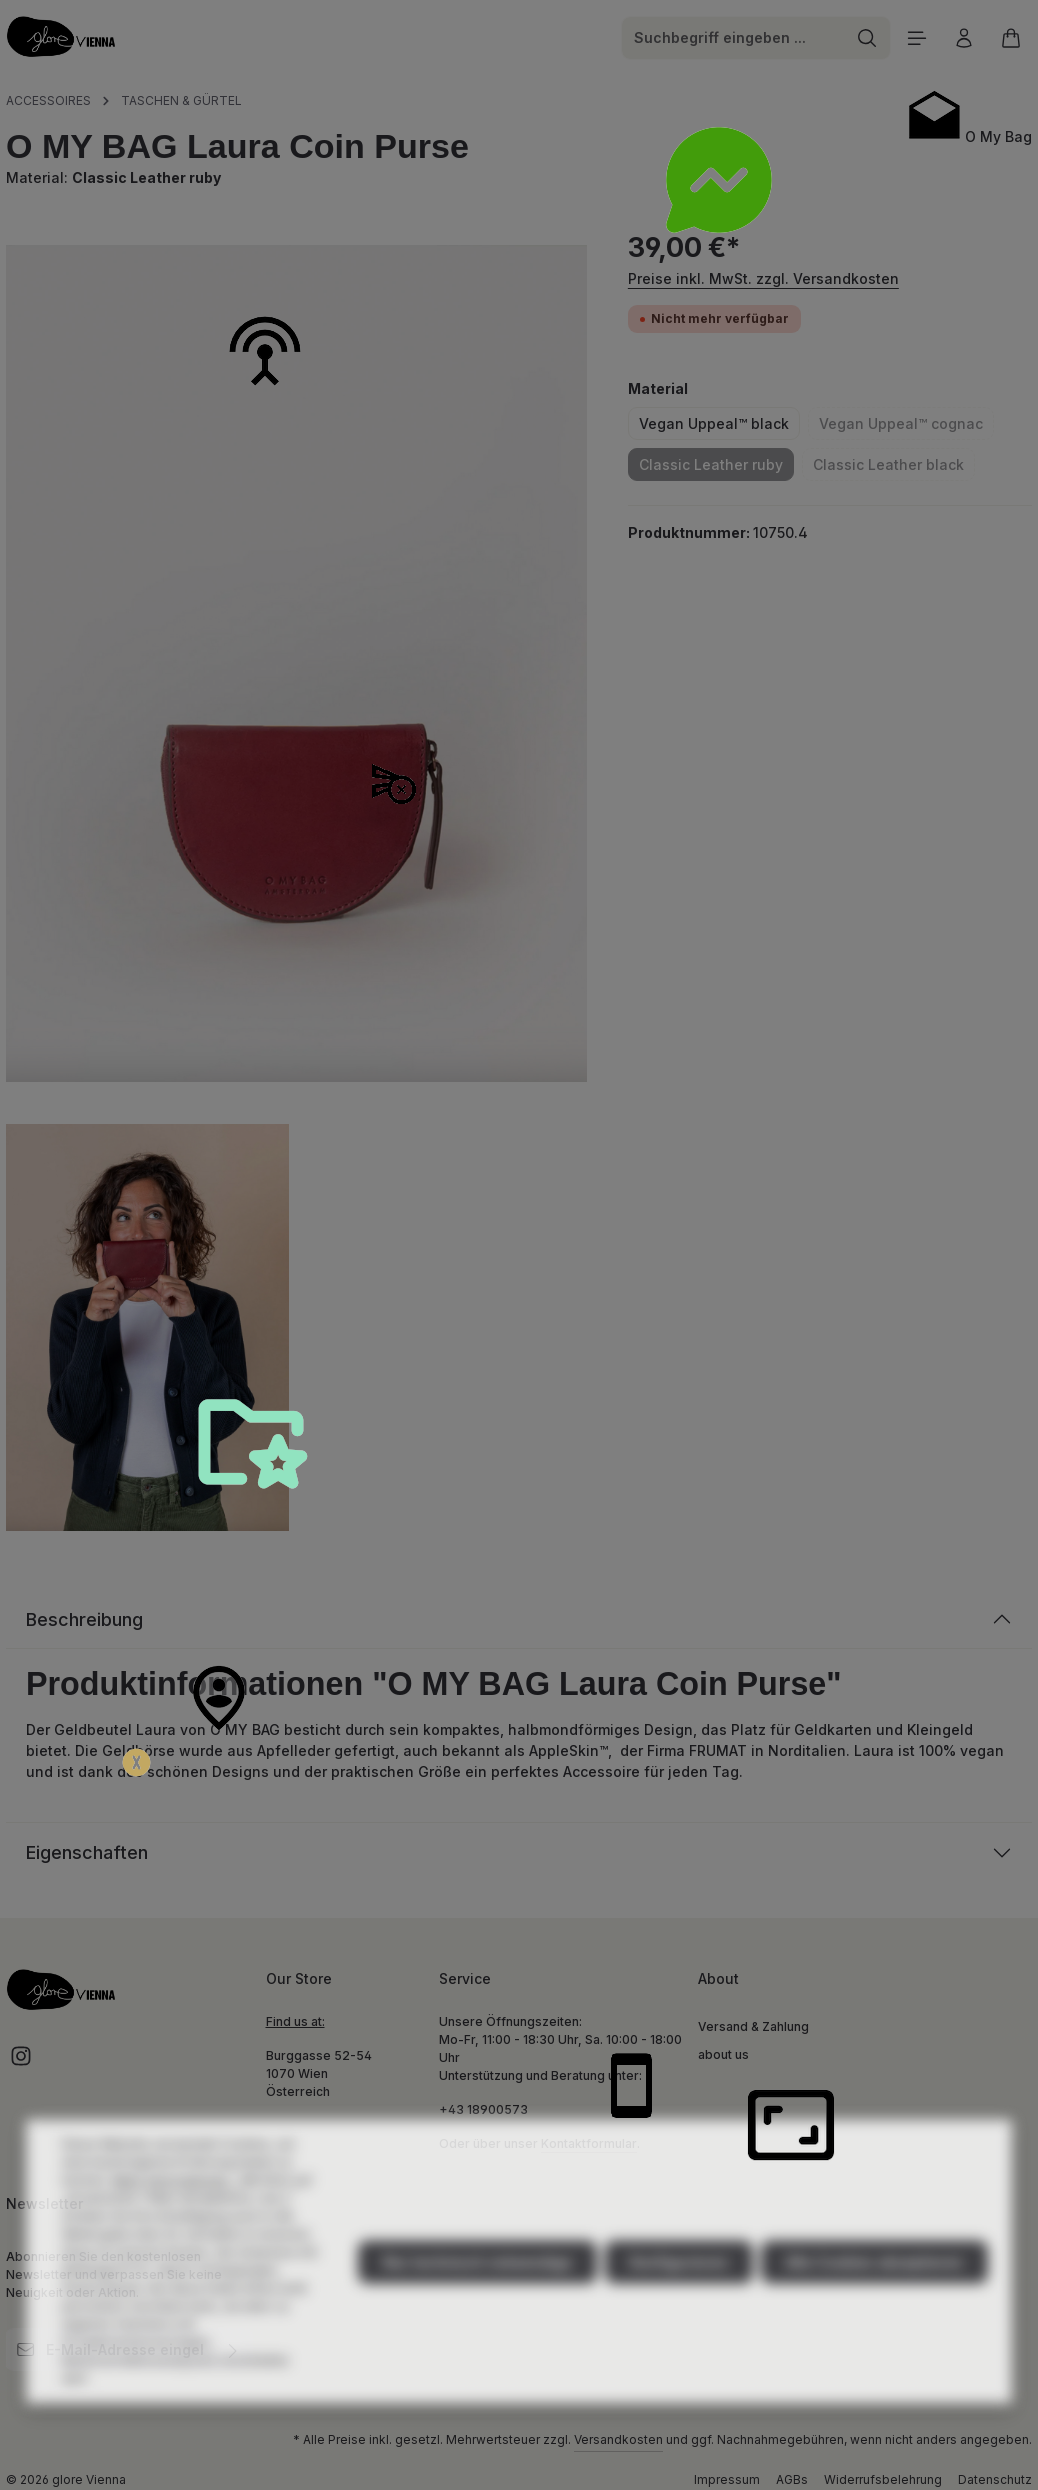  What do you see at coordinates (791, 2125) in the screenshot?
I see `adjust aspect ratio settings` at bounding box center [791, 2125].